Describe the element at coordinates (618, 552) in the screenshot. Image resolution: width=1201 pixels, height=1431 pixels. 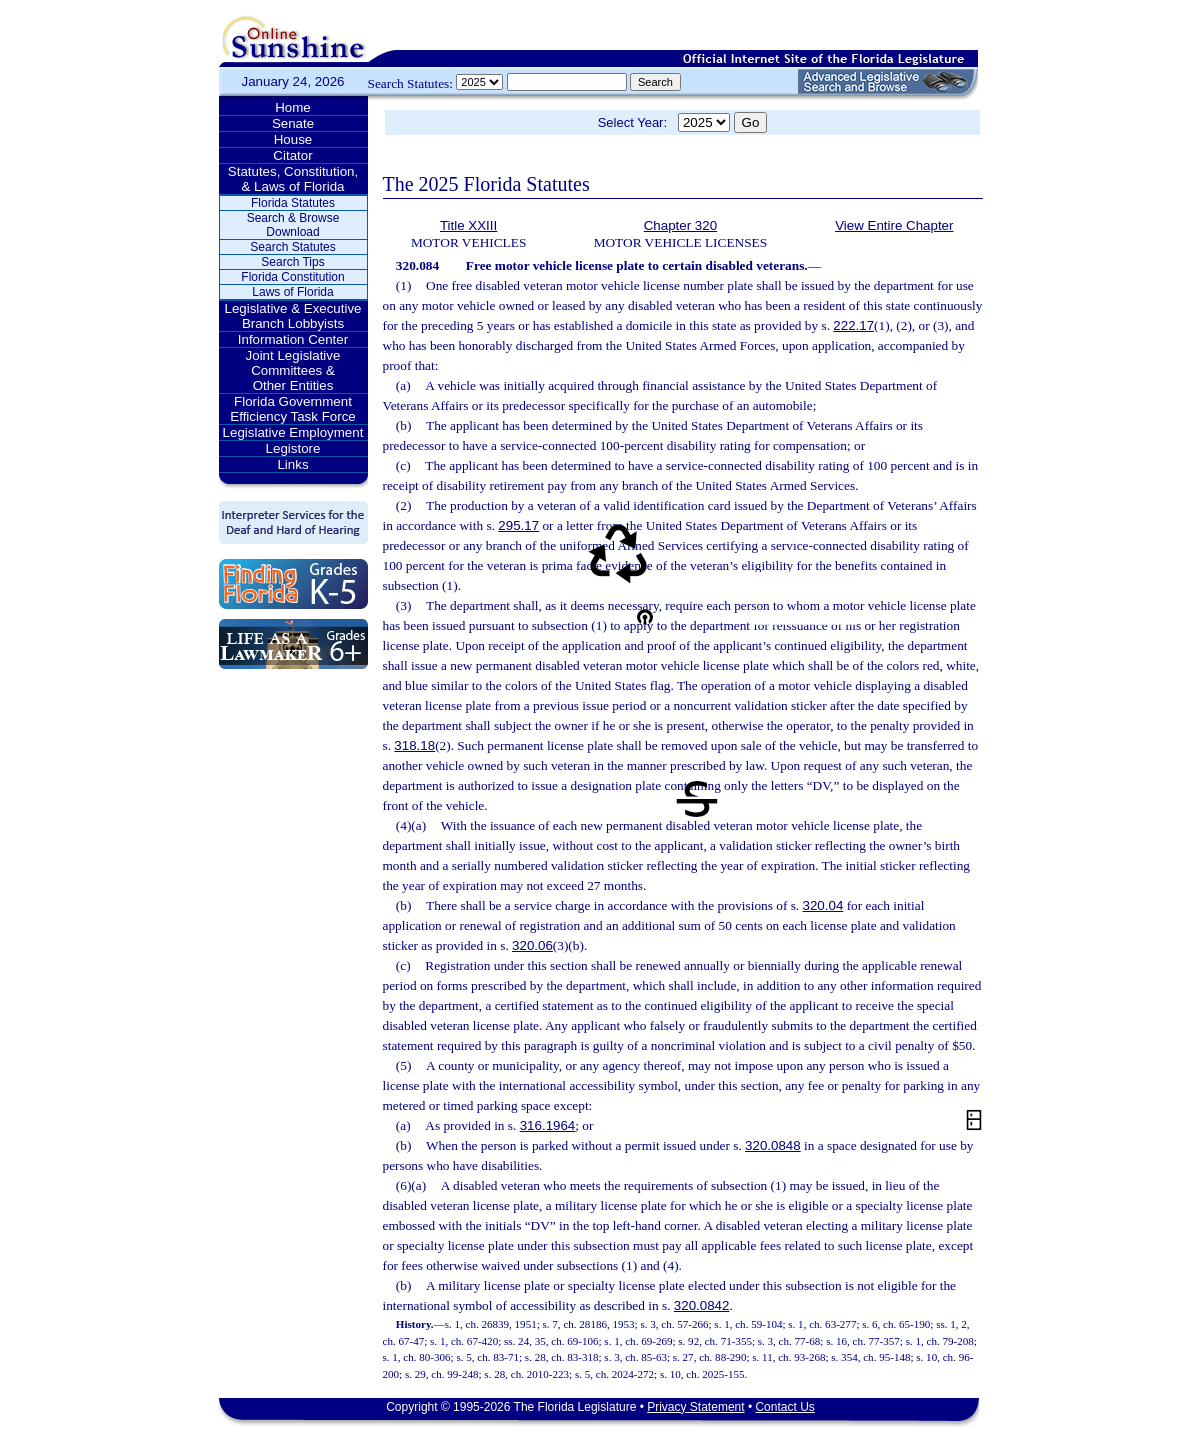
I see `indicates recyclable or eco-friendly content` at that location.